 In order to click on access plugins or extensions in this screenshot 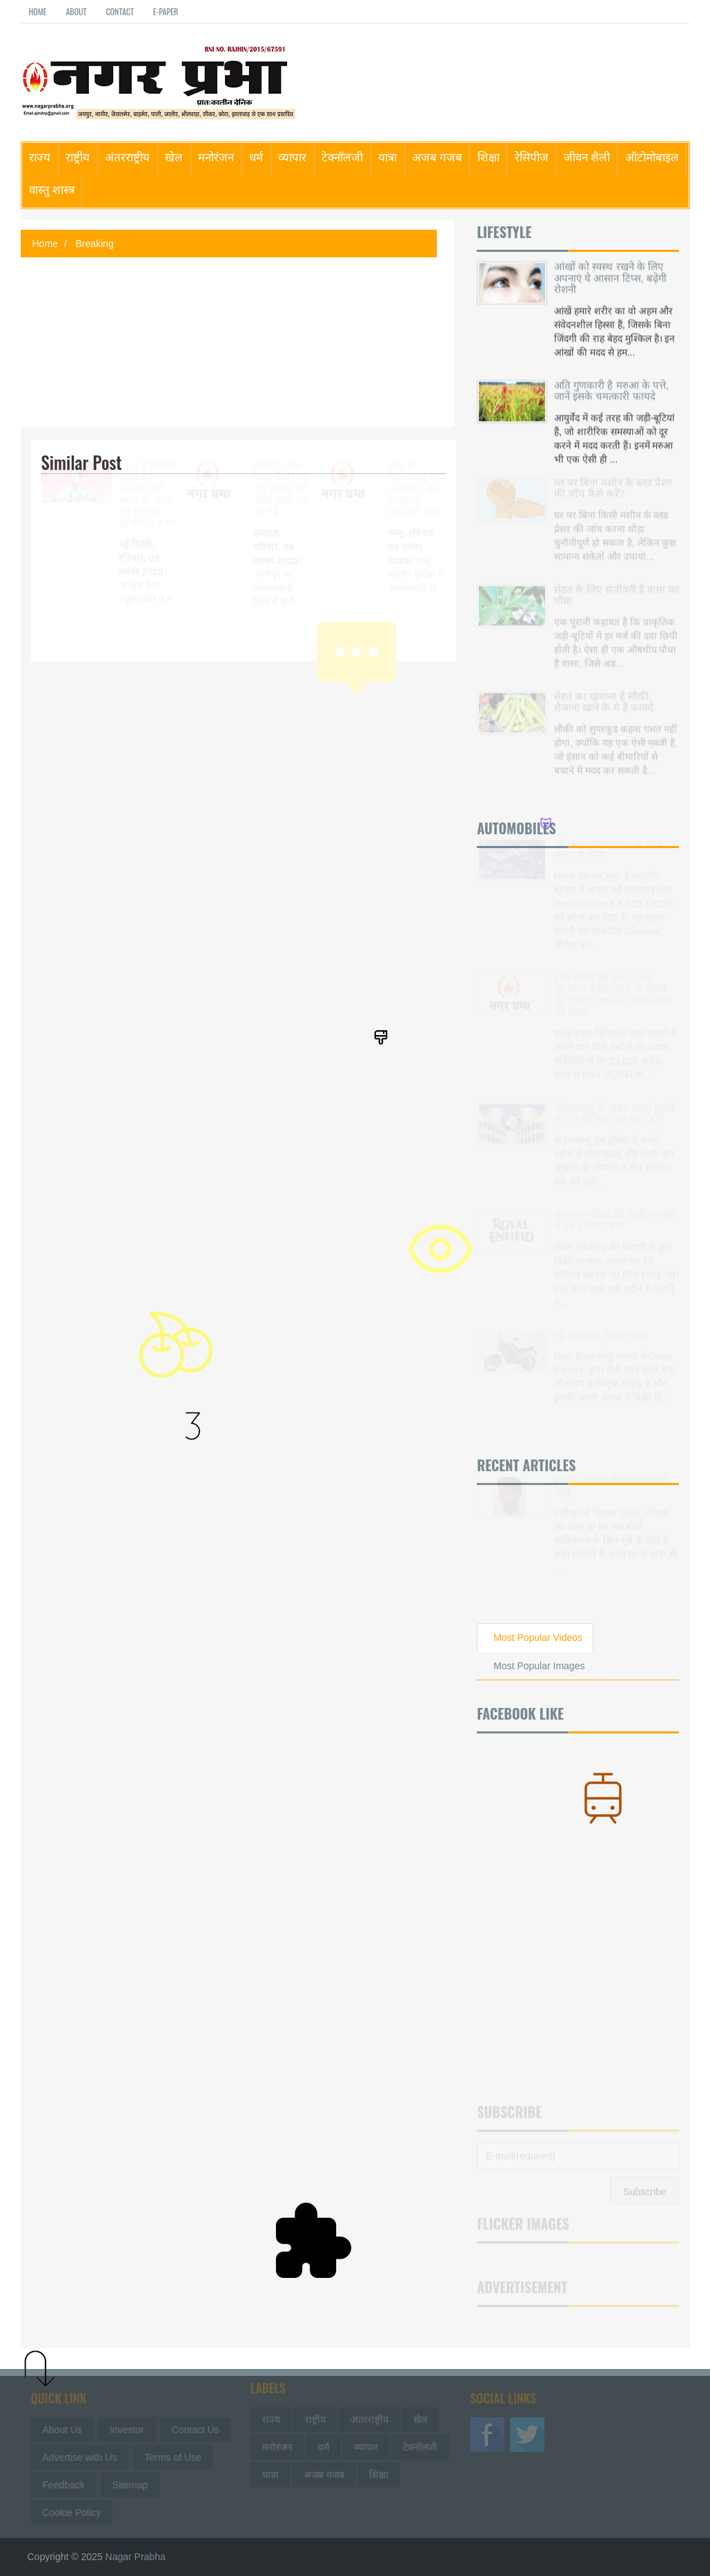, I will do `click(313, 2240)`.